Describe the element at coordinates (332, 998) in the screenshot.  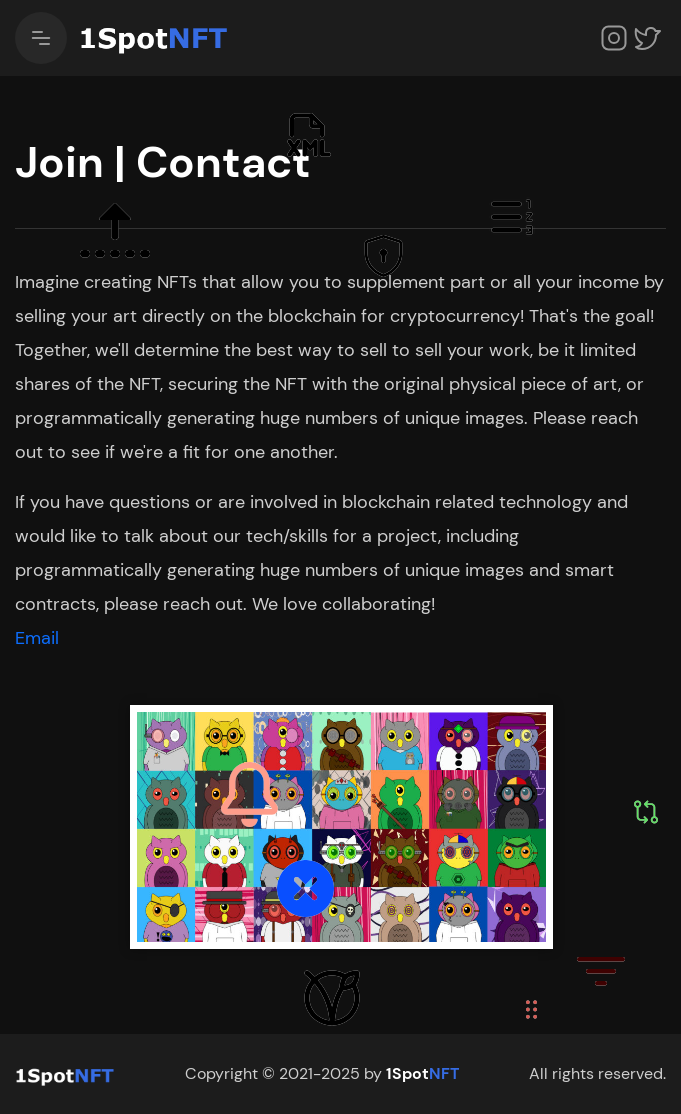
I see `filter for vegan menu options` at that location.